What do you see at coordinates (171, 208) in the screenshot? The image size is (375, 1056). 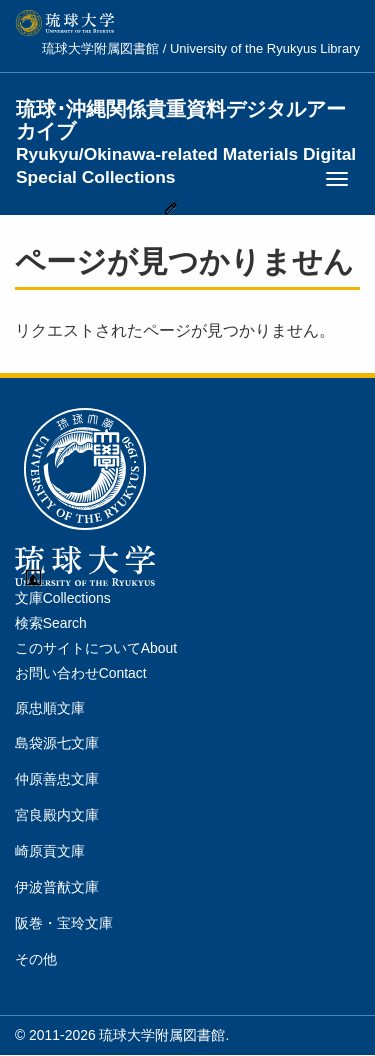 I see `pick a color from the canvas` at bounding box center [171, 208].